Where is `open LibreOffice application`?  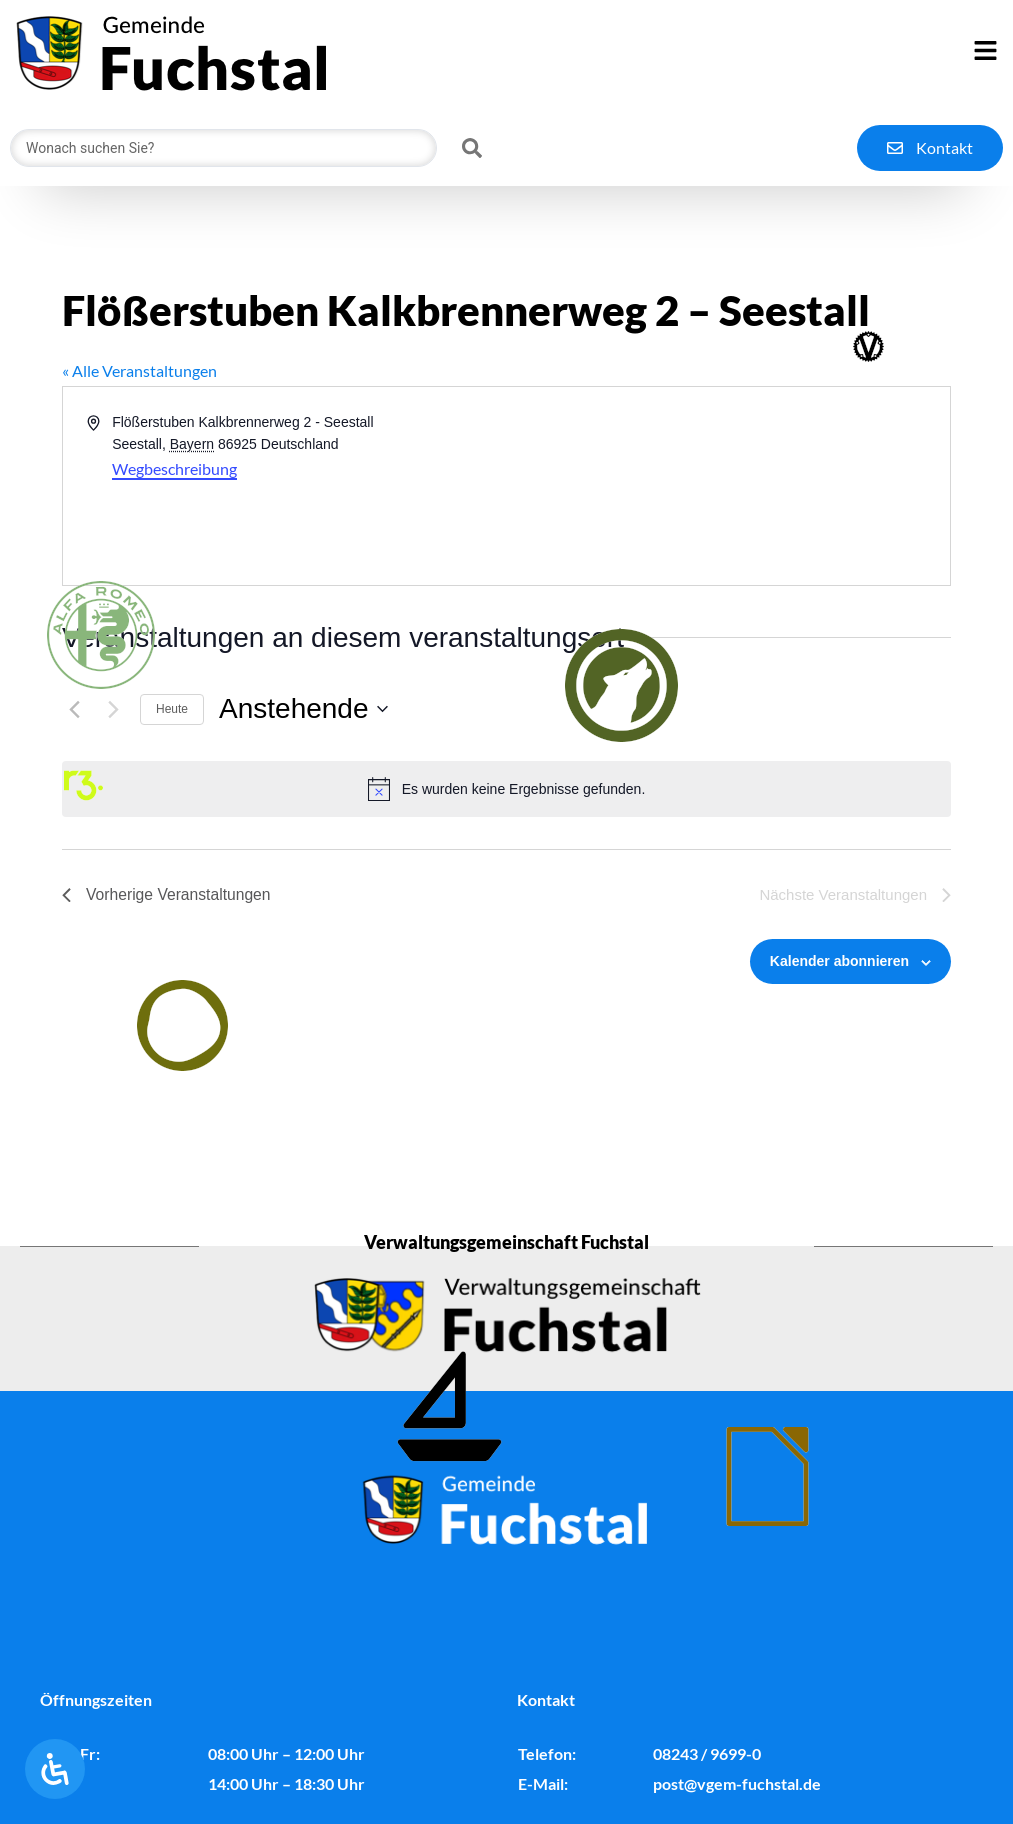 open LibreOffice application is located at coordinates (767, 1476).